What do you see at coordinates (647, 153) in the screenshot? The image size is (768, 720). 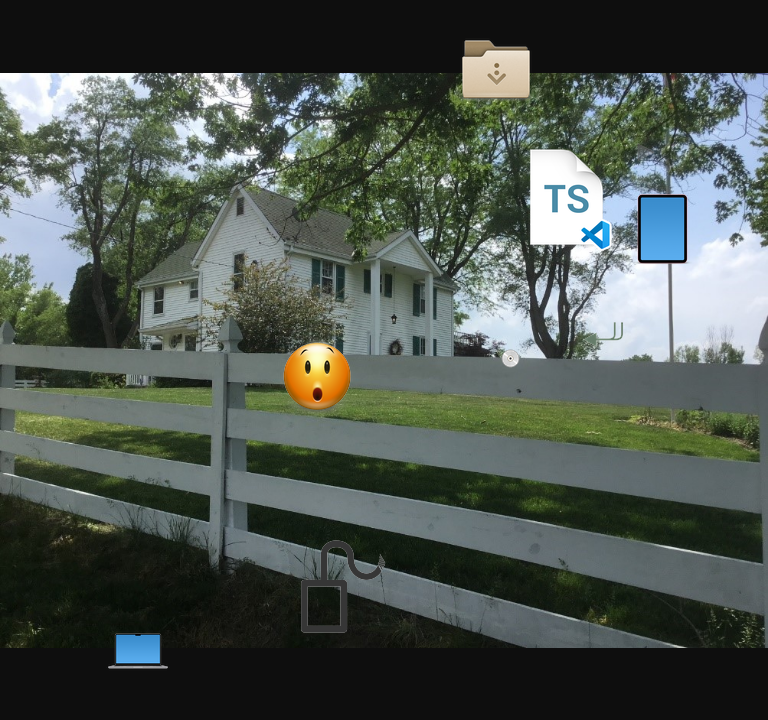 I see `navigate to the next item or section` at bounding box center [647, 153].